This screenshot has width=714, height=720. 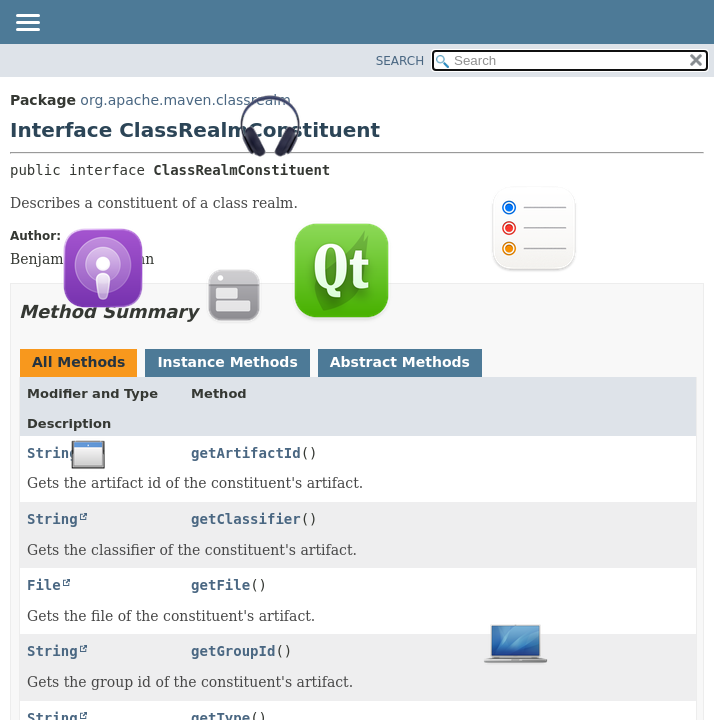 I want to click on compactflash memory card storage device, so click(x=88, y=454).